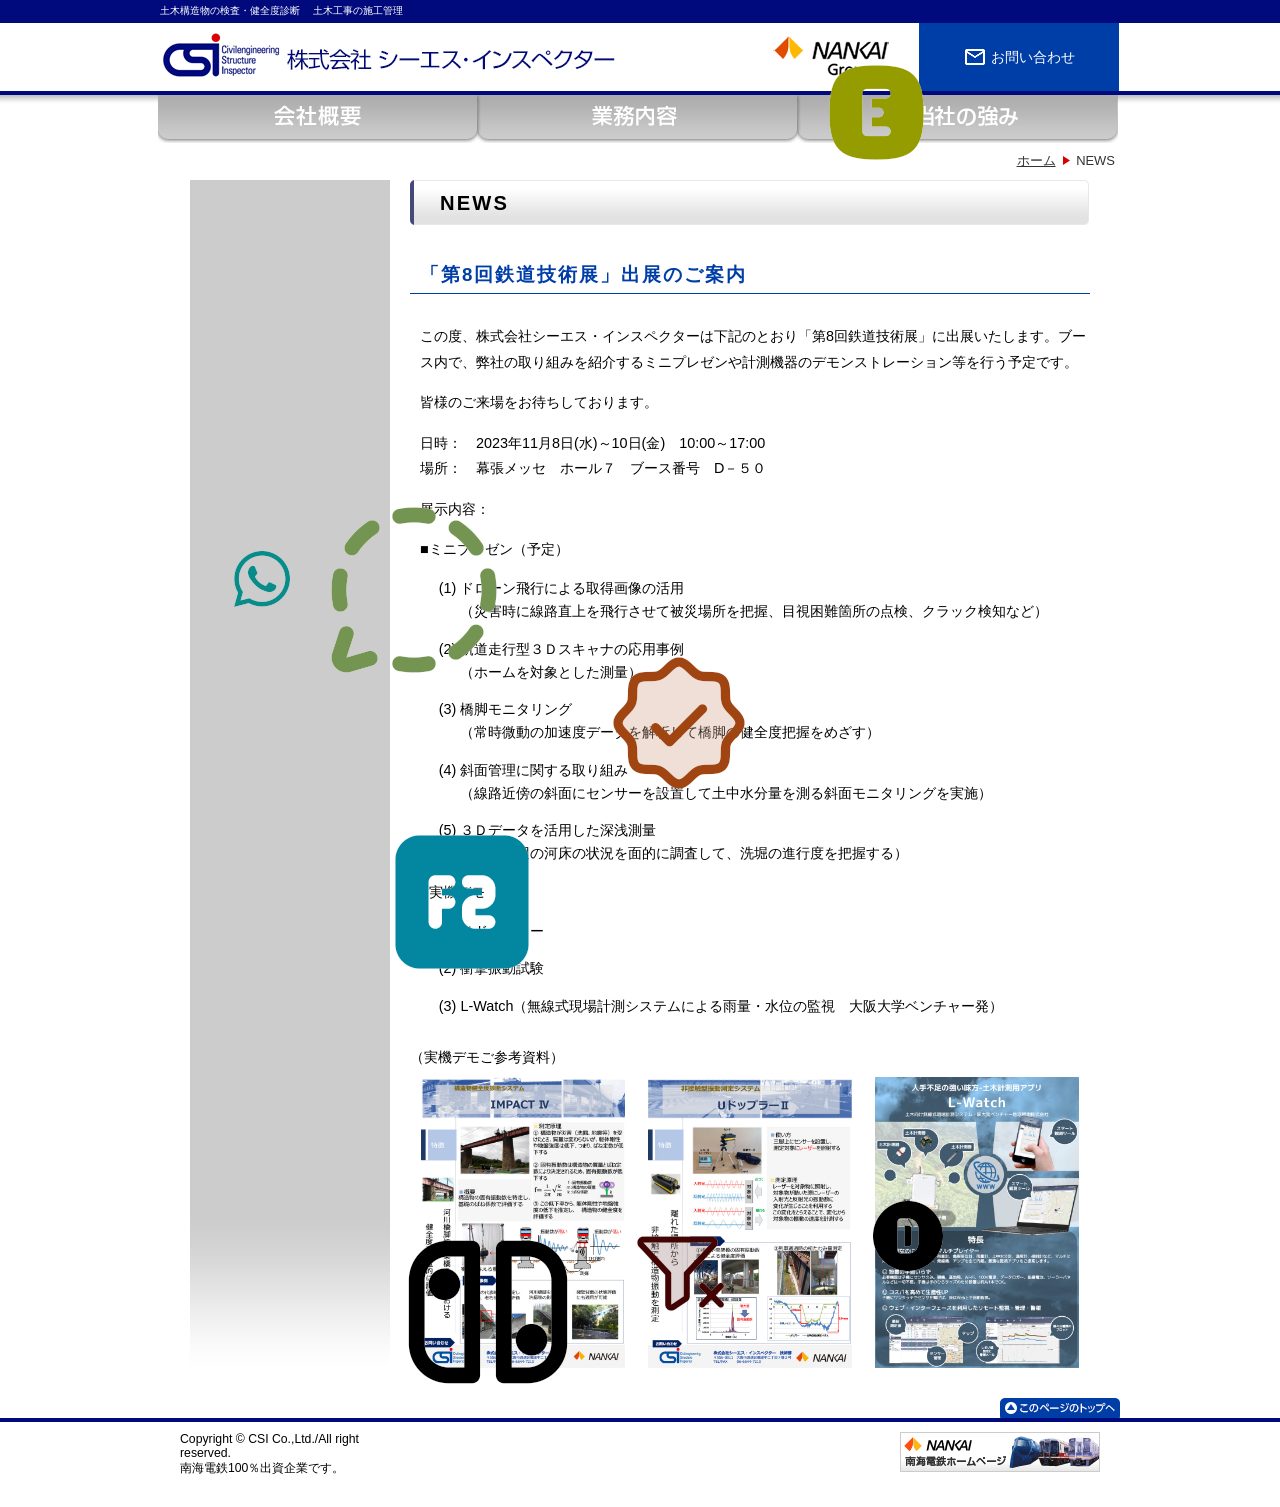 Image resolution: width=1280 pixels, height=1507 pixels. I want to click on message sending in progress, so click(414, 590).